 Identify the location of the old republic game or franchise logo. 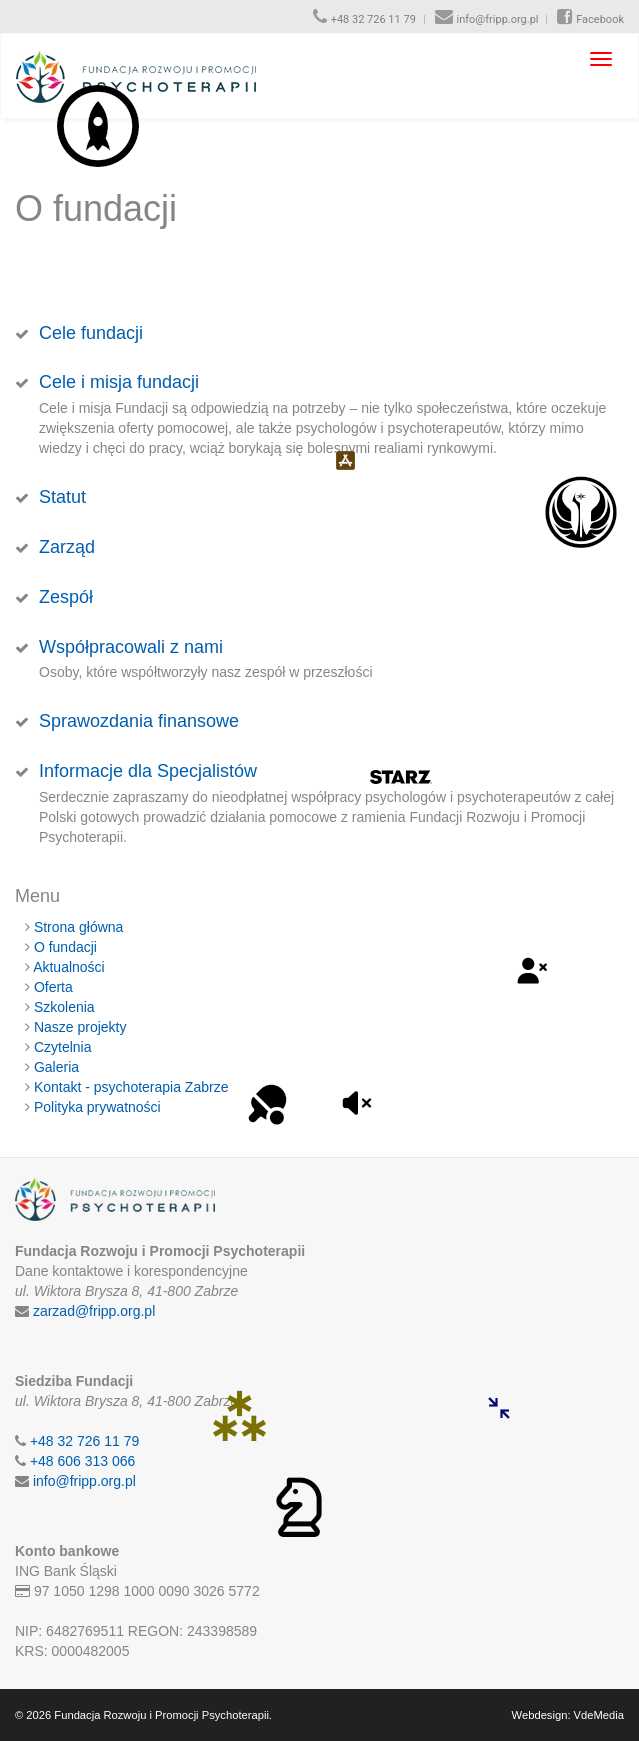
(581, 512).